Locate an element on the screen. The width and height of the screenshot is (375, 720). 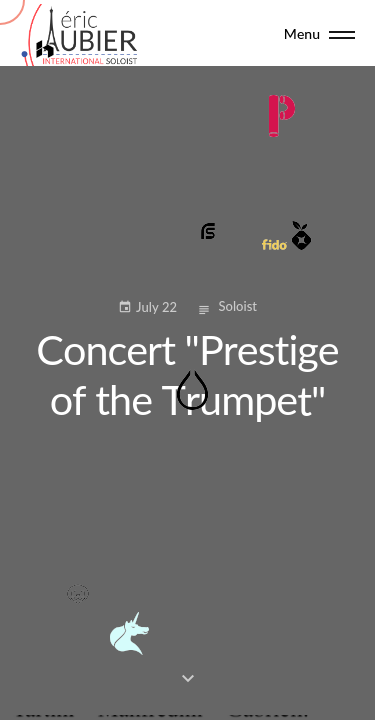
rsocket protocol or framework branding is located at coordinates (208, 231).